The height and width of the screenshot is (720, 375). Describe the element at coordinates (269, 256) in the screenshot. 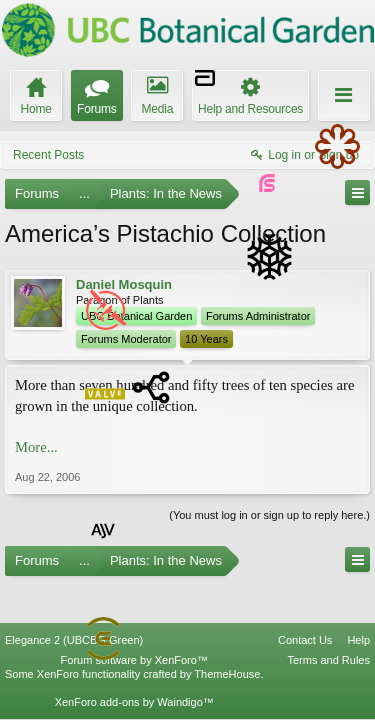

I see `Picard Surgelés brand logo` at that location.